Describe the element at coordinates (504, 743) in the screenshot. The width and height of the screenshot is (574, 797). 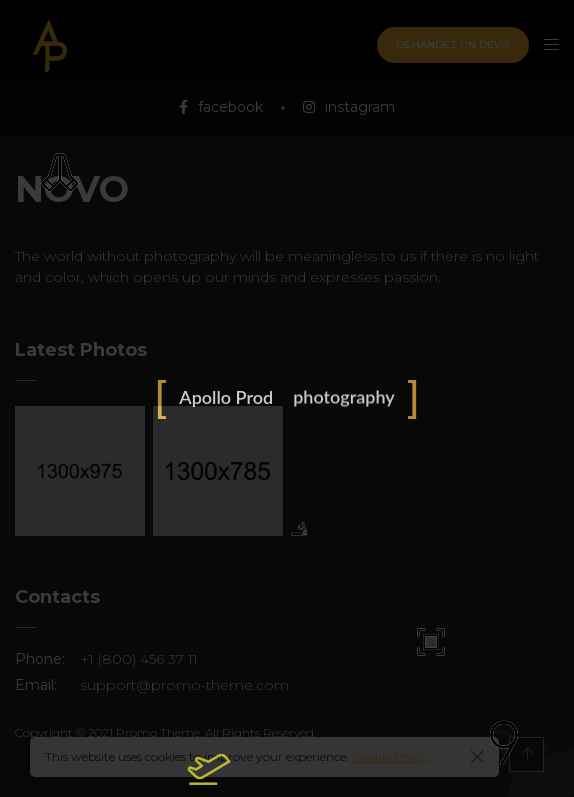
I see `indicates the number nine in a list or sequence` at that location.